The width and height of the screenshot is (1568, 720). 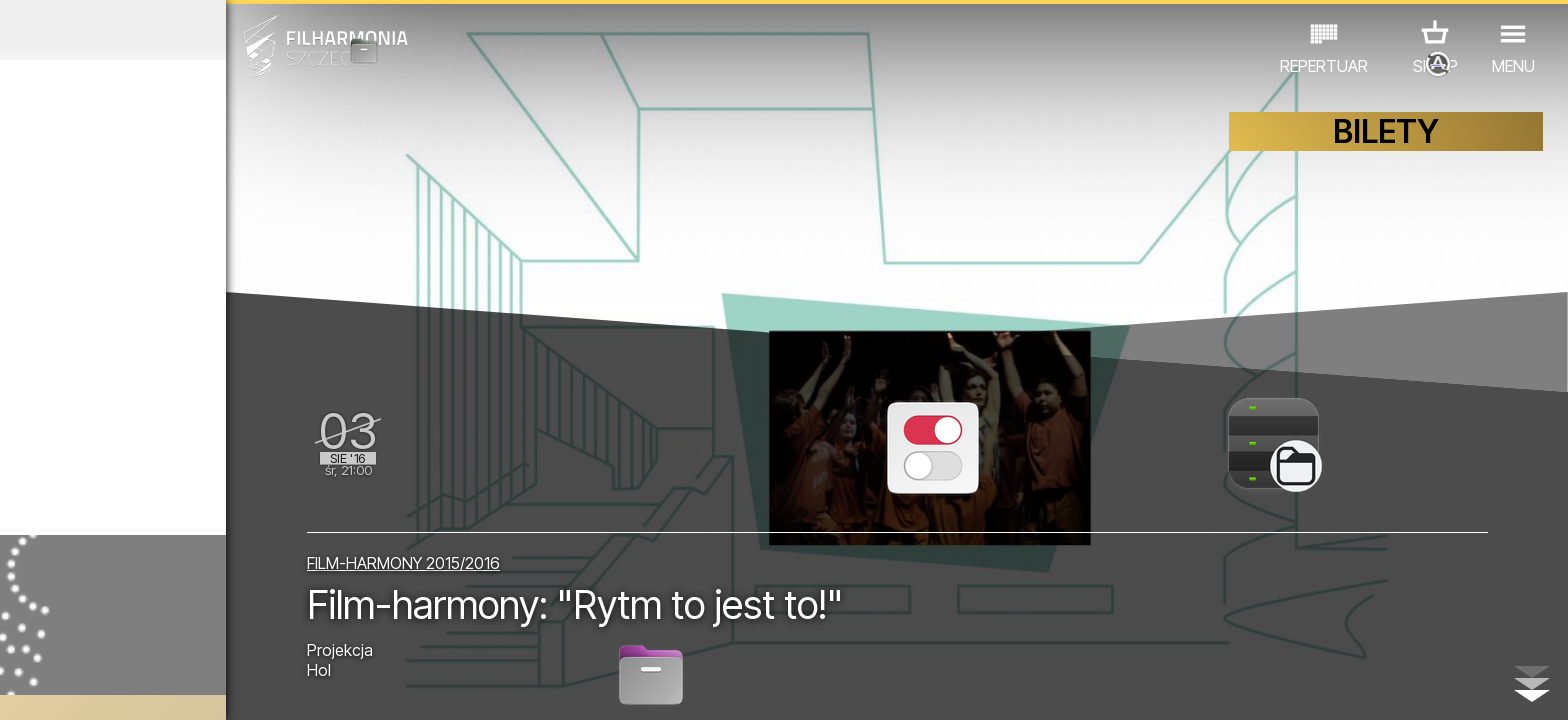 What do you see at coordinates (364, 51) in the screenshot?
I see `open the file manager` at bounding box center [364, 51].